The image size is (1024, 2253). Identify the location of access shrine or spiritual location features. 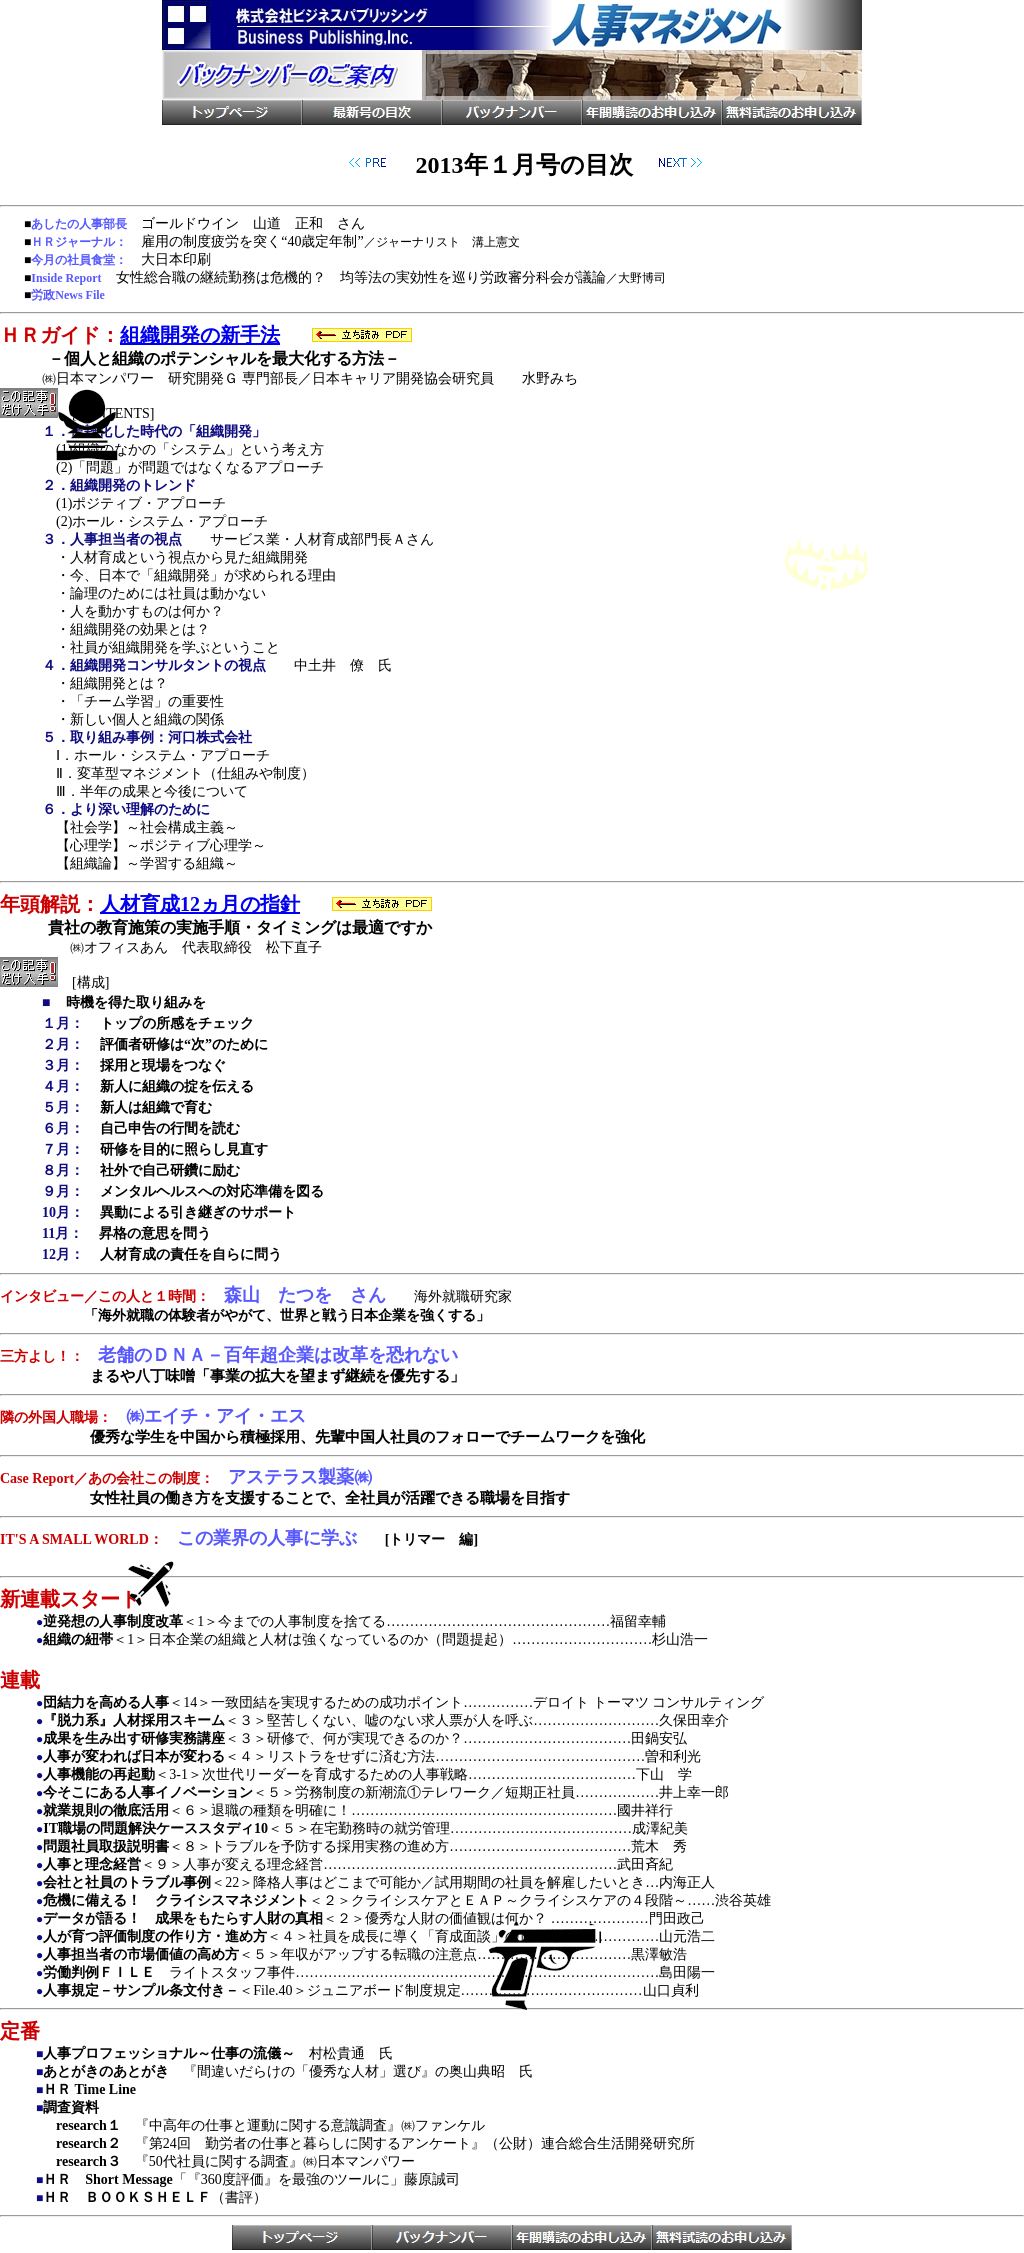
(87, 425).